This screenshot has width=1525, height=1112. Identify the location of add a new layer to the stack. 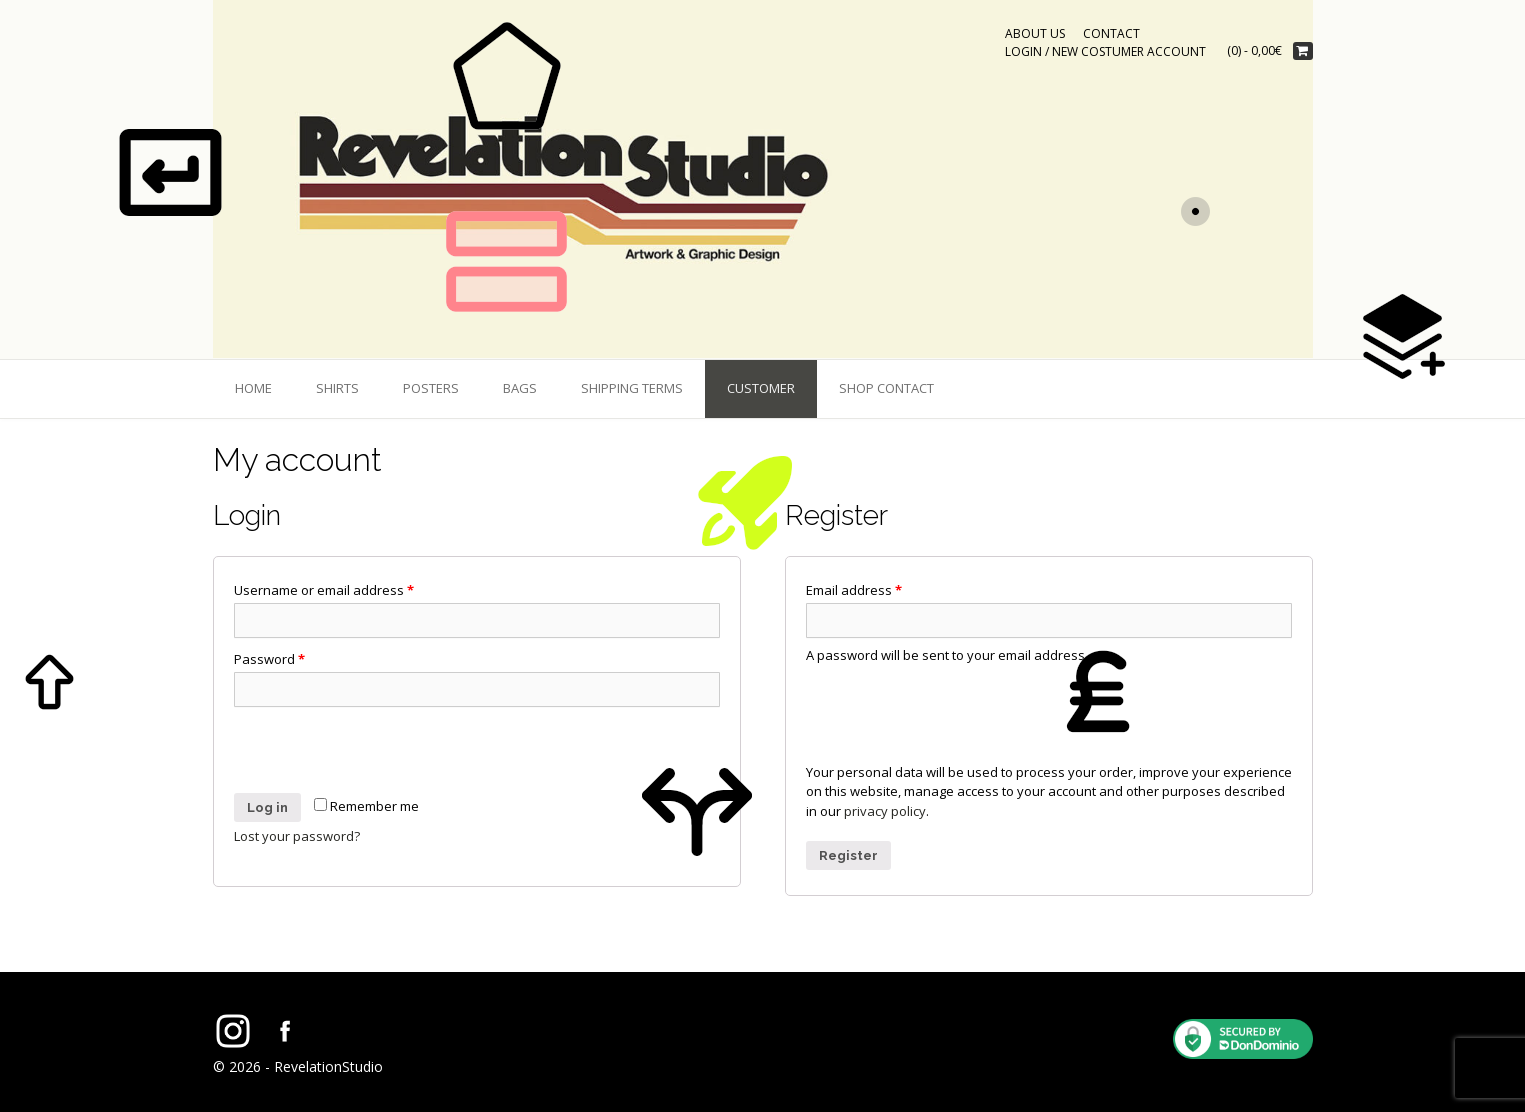
(1402, 336).